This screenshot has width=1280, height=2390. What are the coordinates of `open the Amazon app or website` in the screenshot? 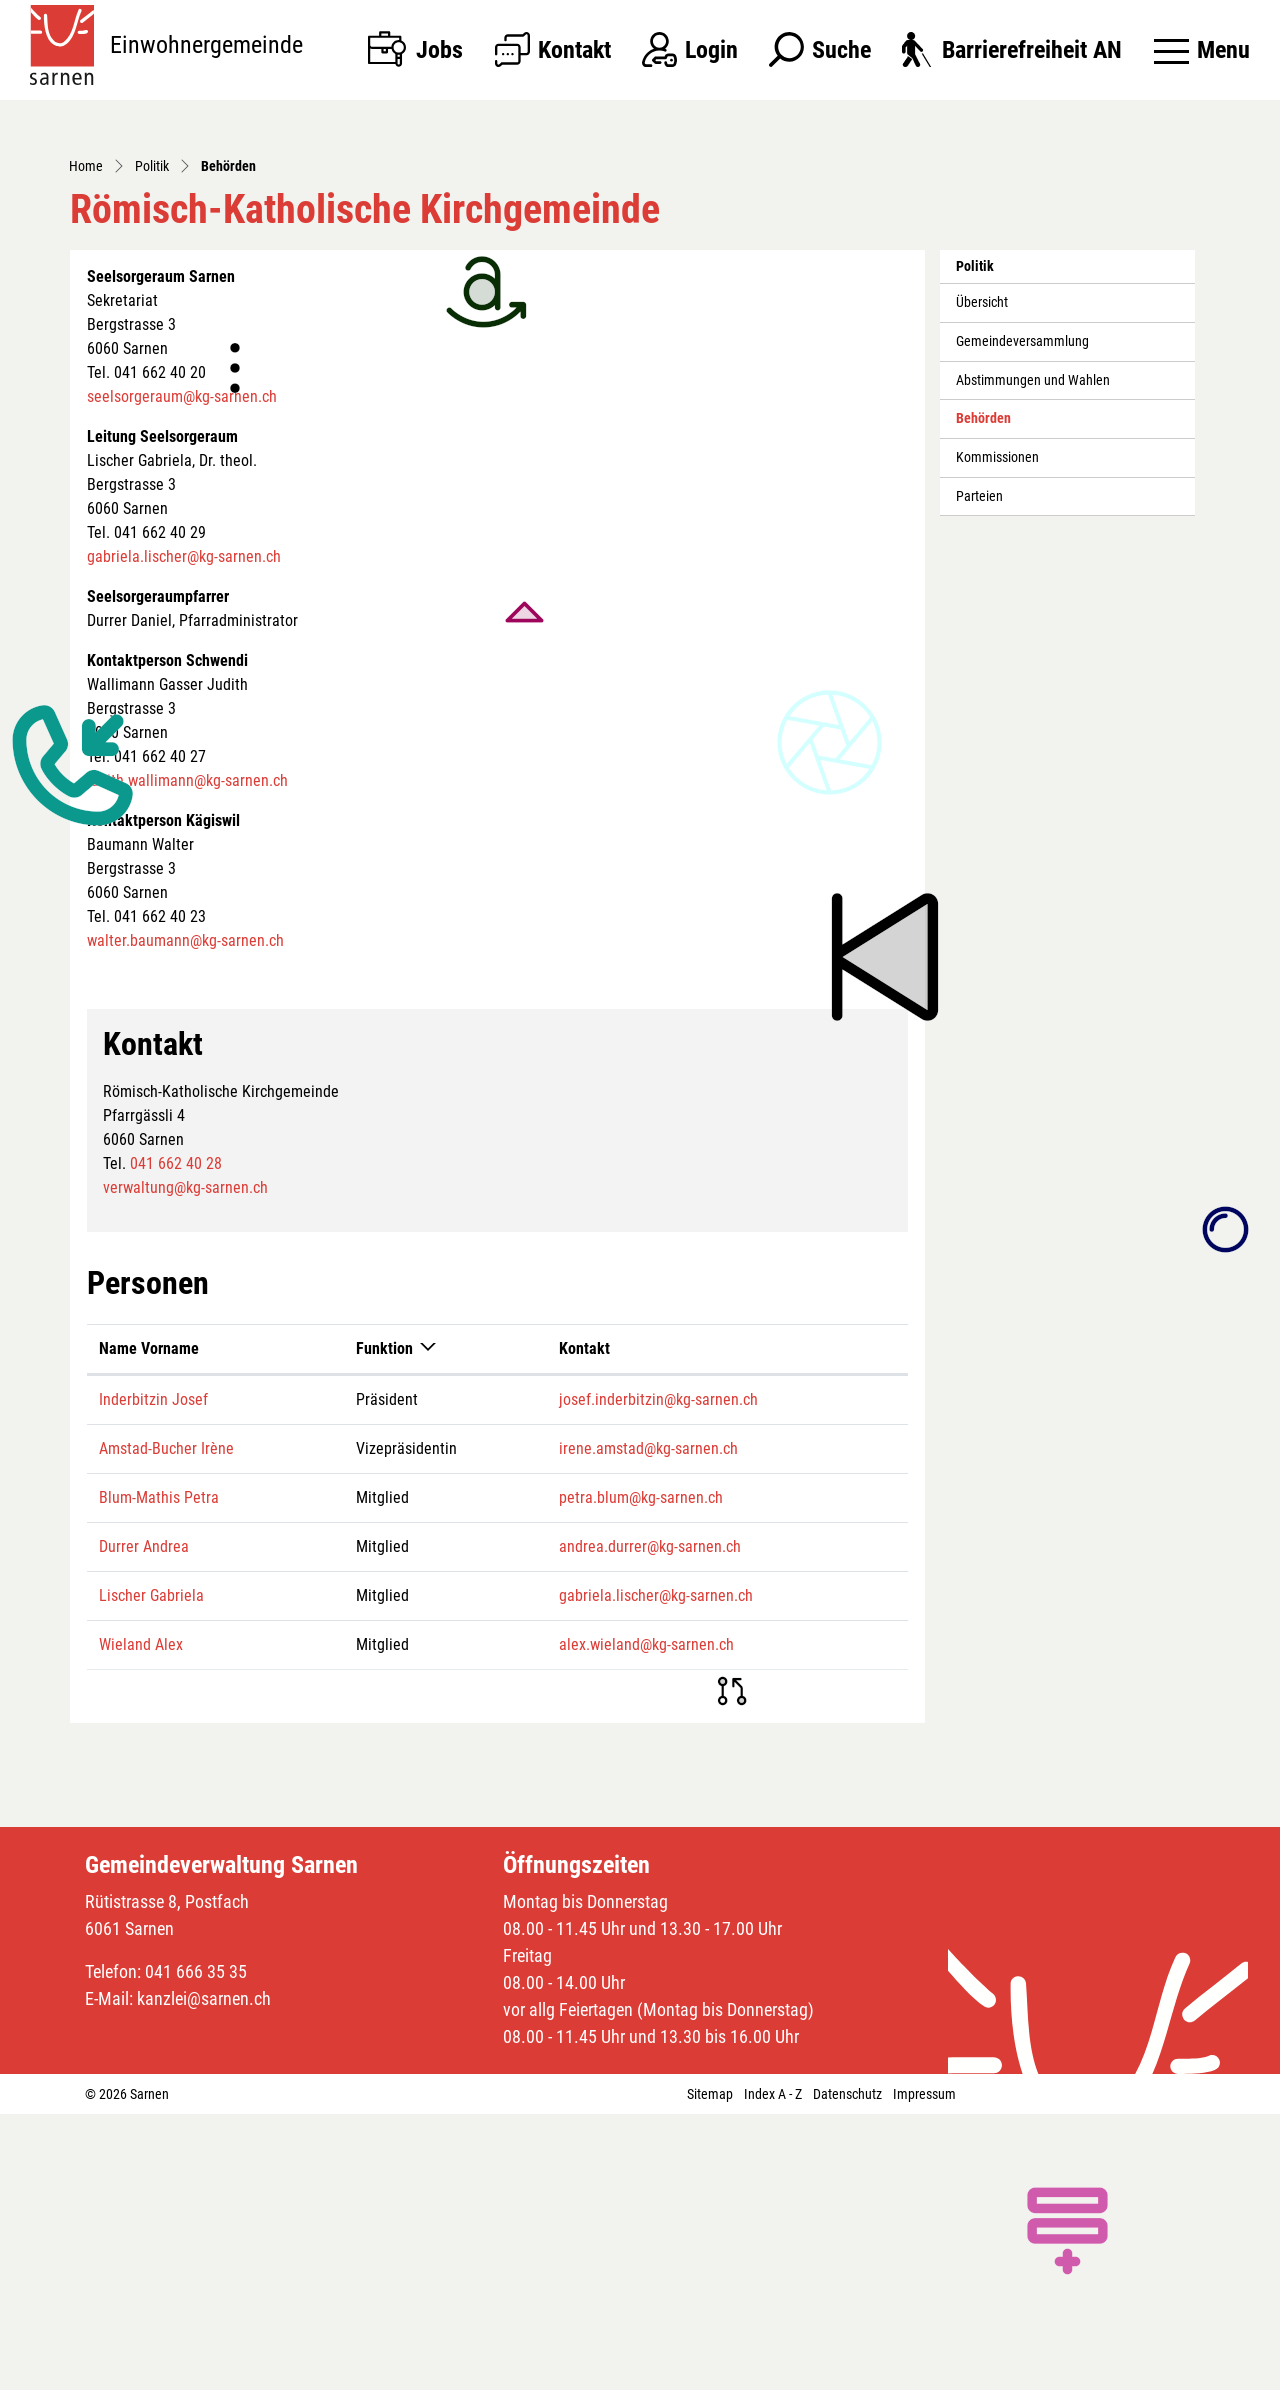 It's located at (483, 290).